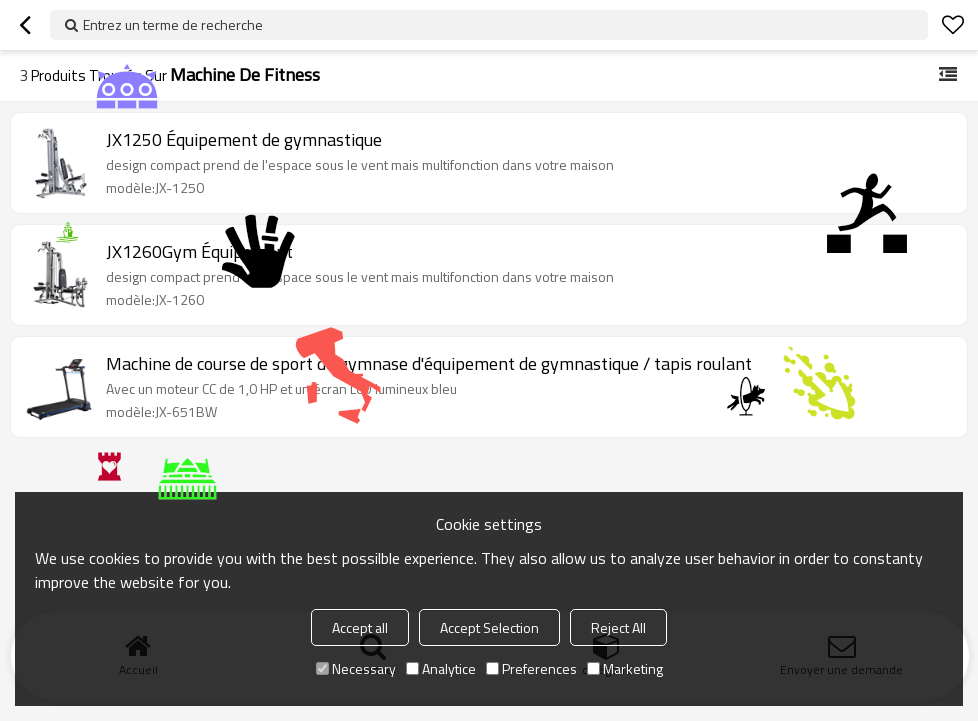 This screenshot has height=721, width=978. I want to click on jump across platforms or obstacles, so click(867, 213).